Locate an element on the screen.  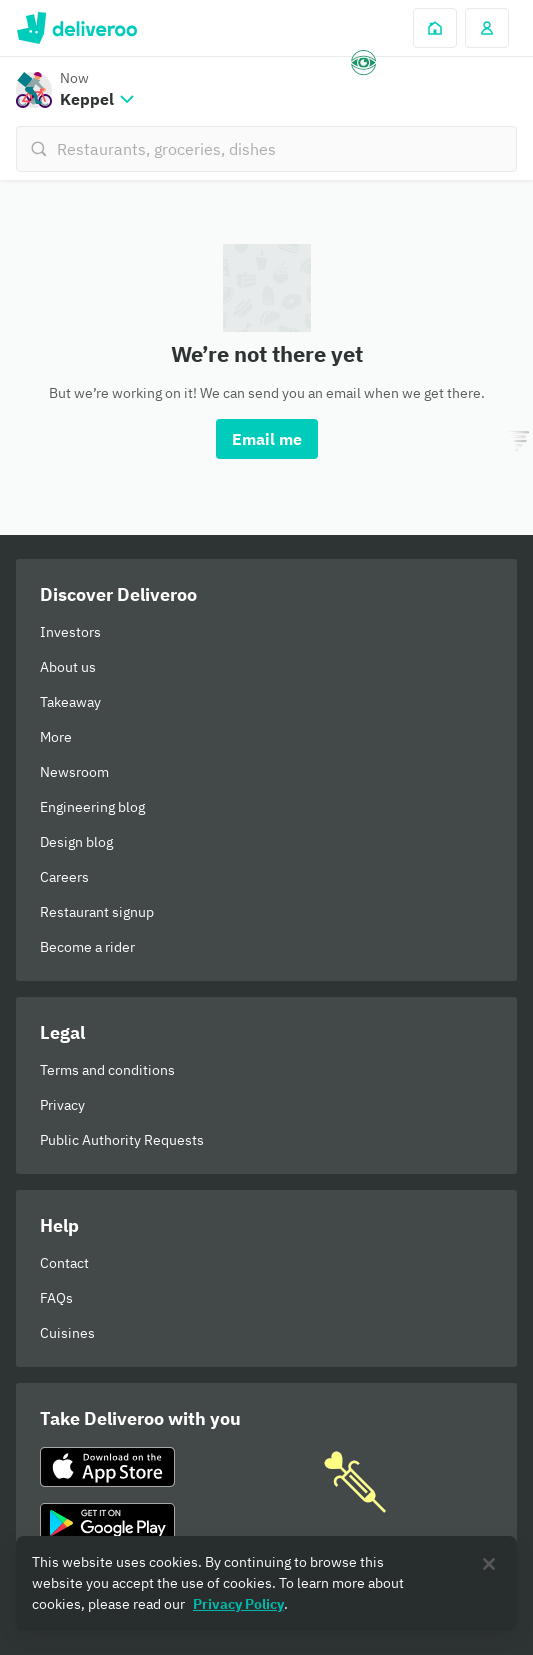
toggle password visibility off is located at coordinates (363, 62).